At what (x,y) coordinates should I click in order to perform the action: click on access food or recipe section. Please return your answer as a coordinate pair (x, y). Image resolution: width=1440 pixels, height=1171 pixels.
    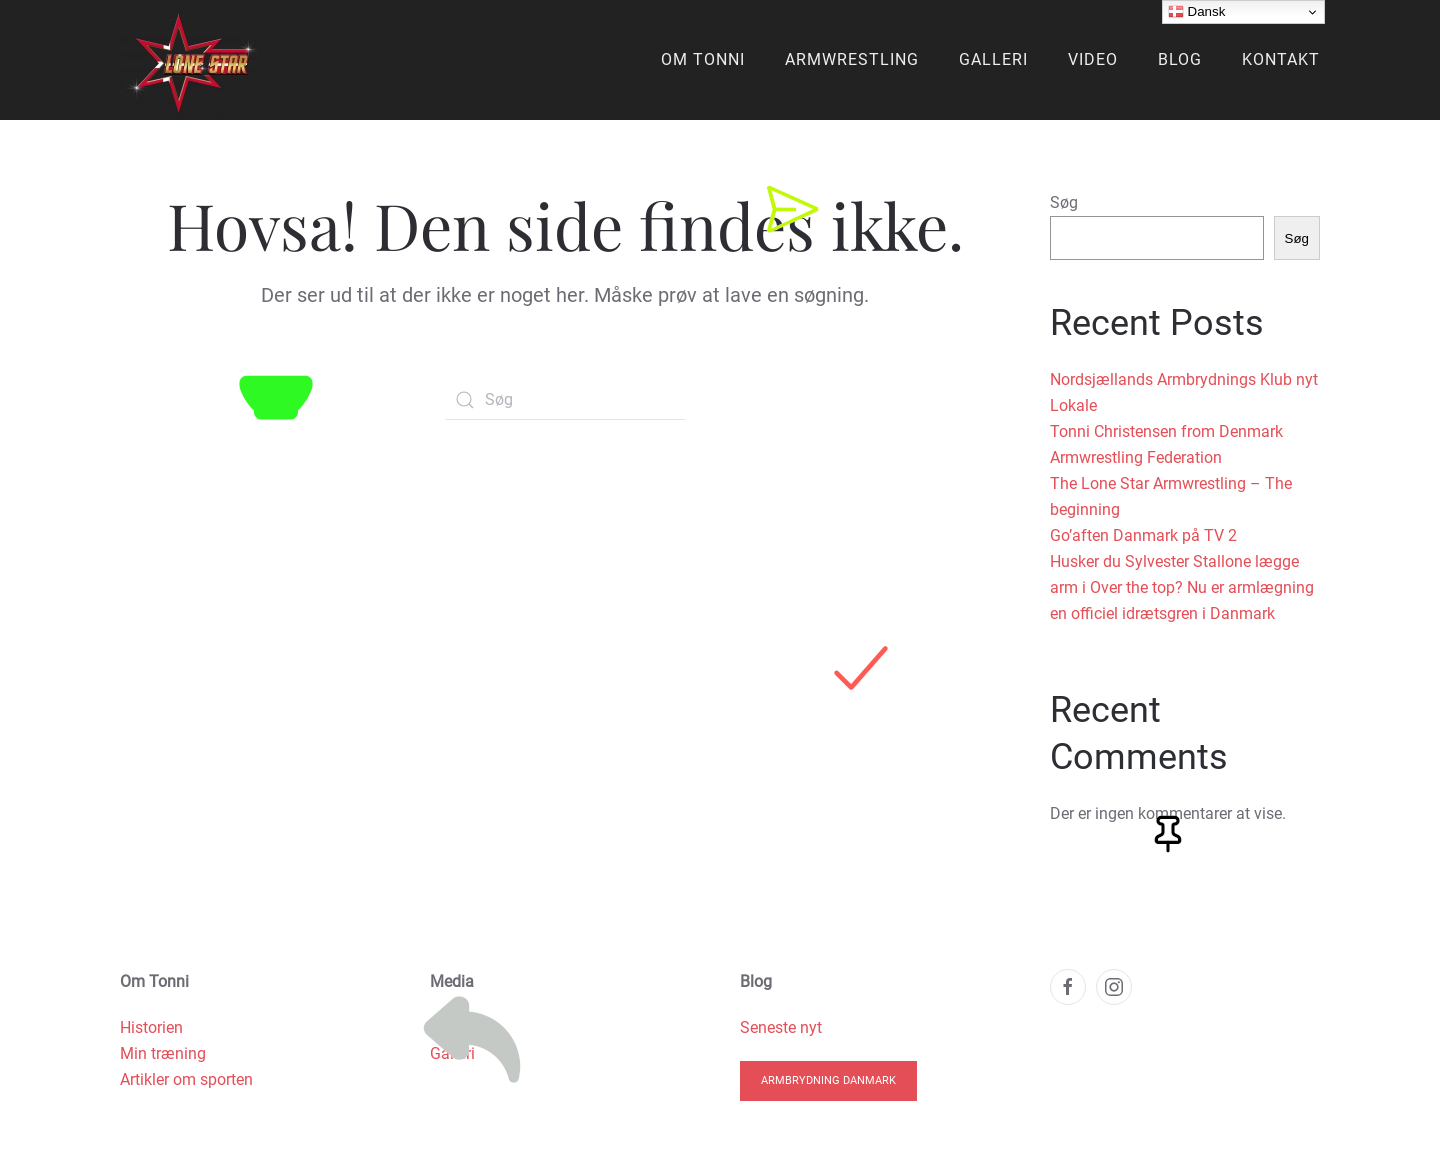
    Looking at the image, I should click on (276, 394).